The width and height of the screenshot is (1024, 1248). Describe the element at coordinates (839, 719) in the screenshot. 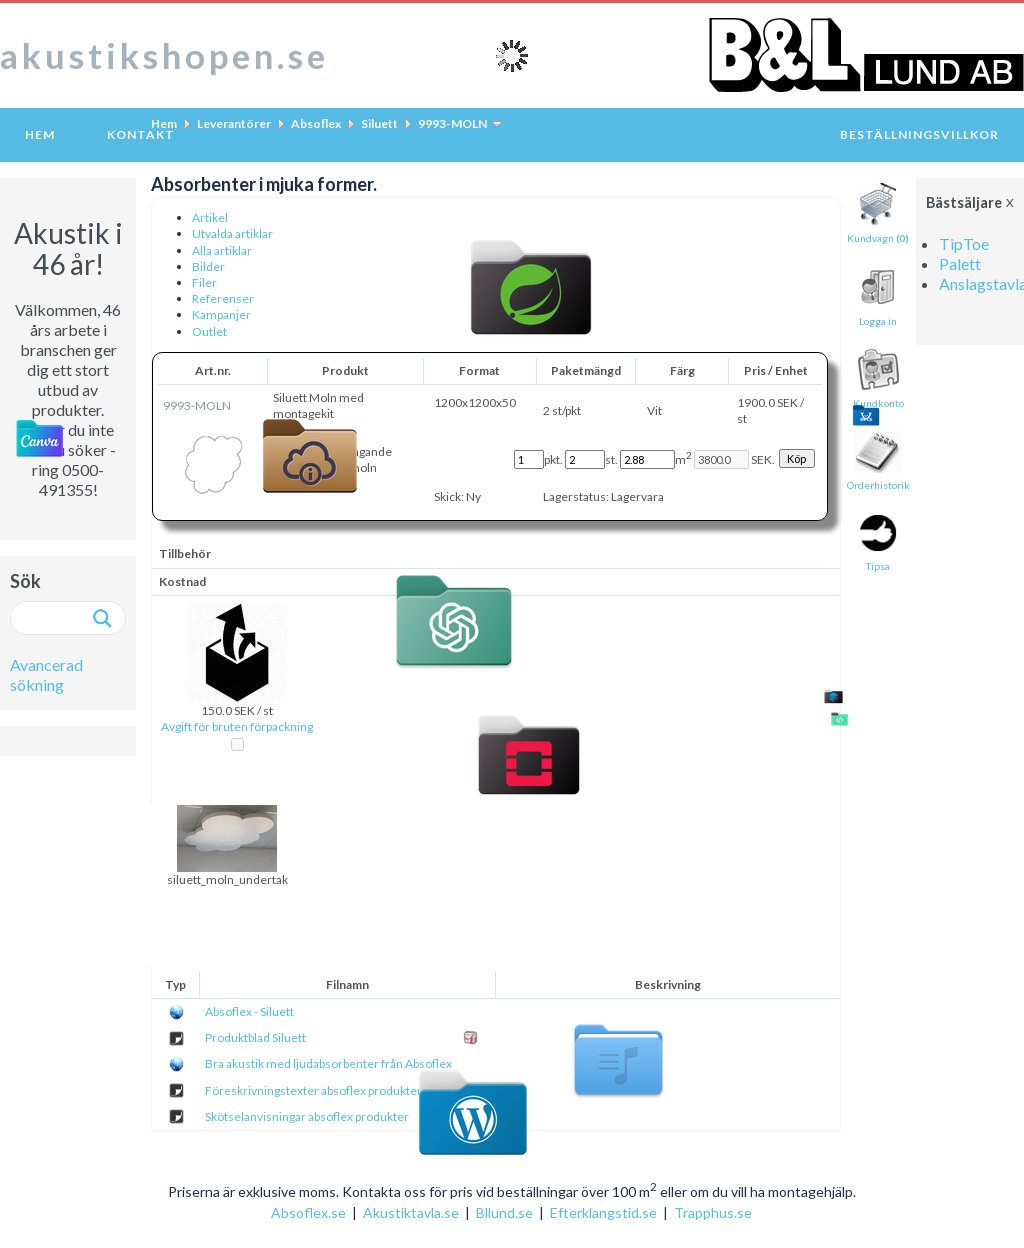

I see `open programming projects folder` at that location.